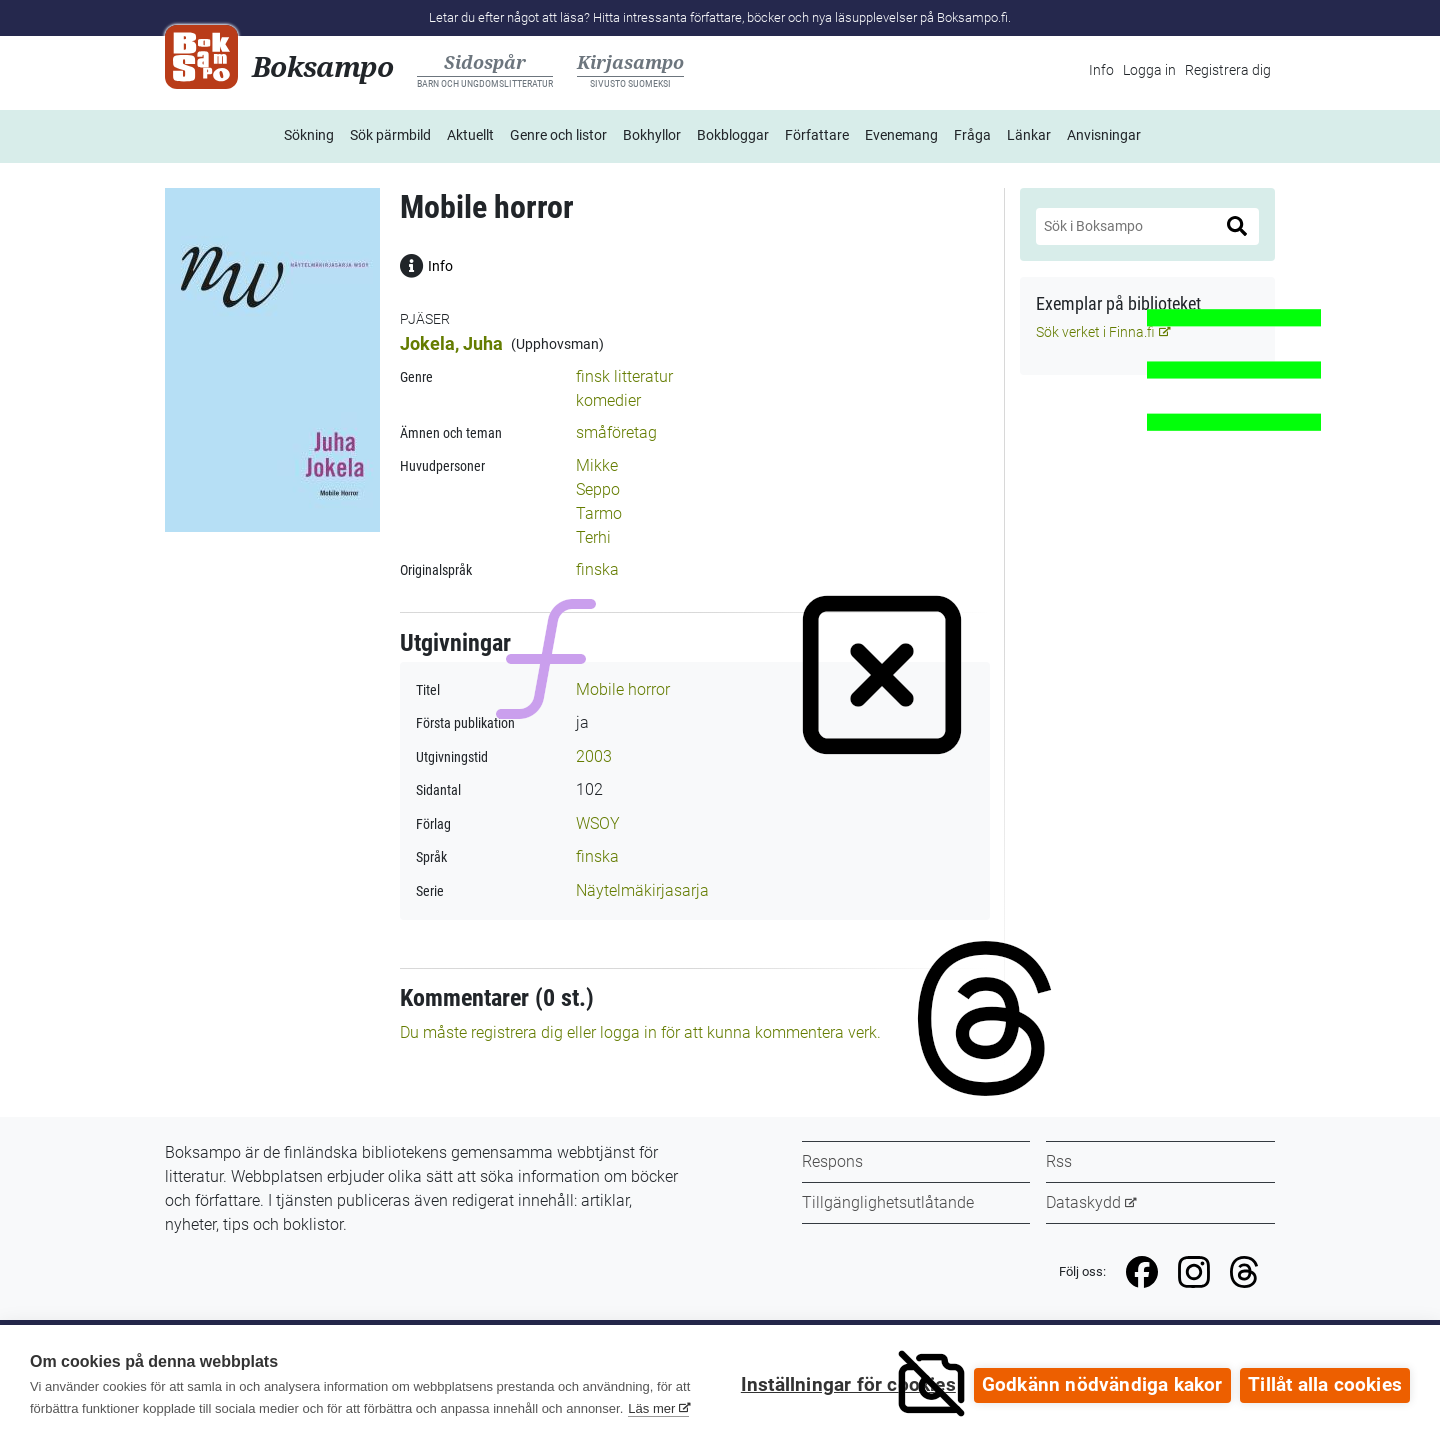 The width and height of the screenshot is (1440, 1445). I want to click on open navigation menu, so click(1234, 370).